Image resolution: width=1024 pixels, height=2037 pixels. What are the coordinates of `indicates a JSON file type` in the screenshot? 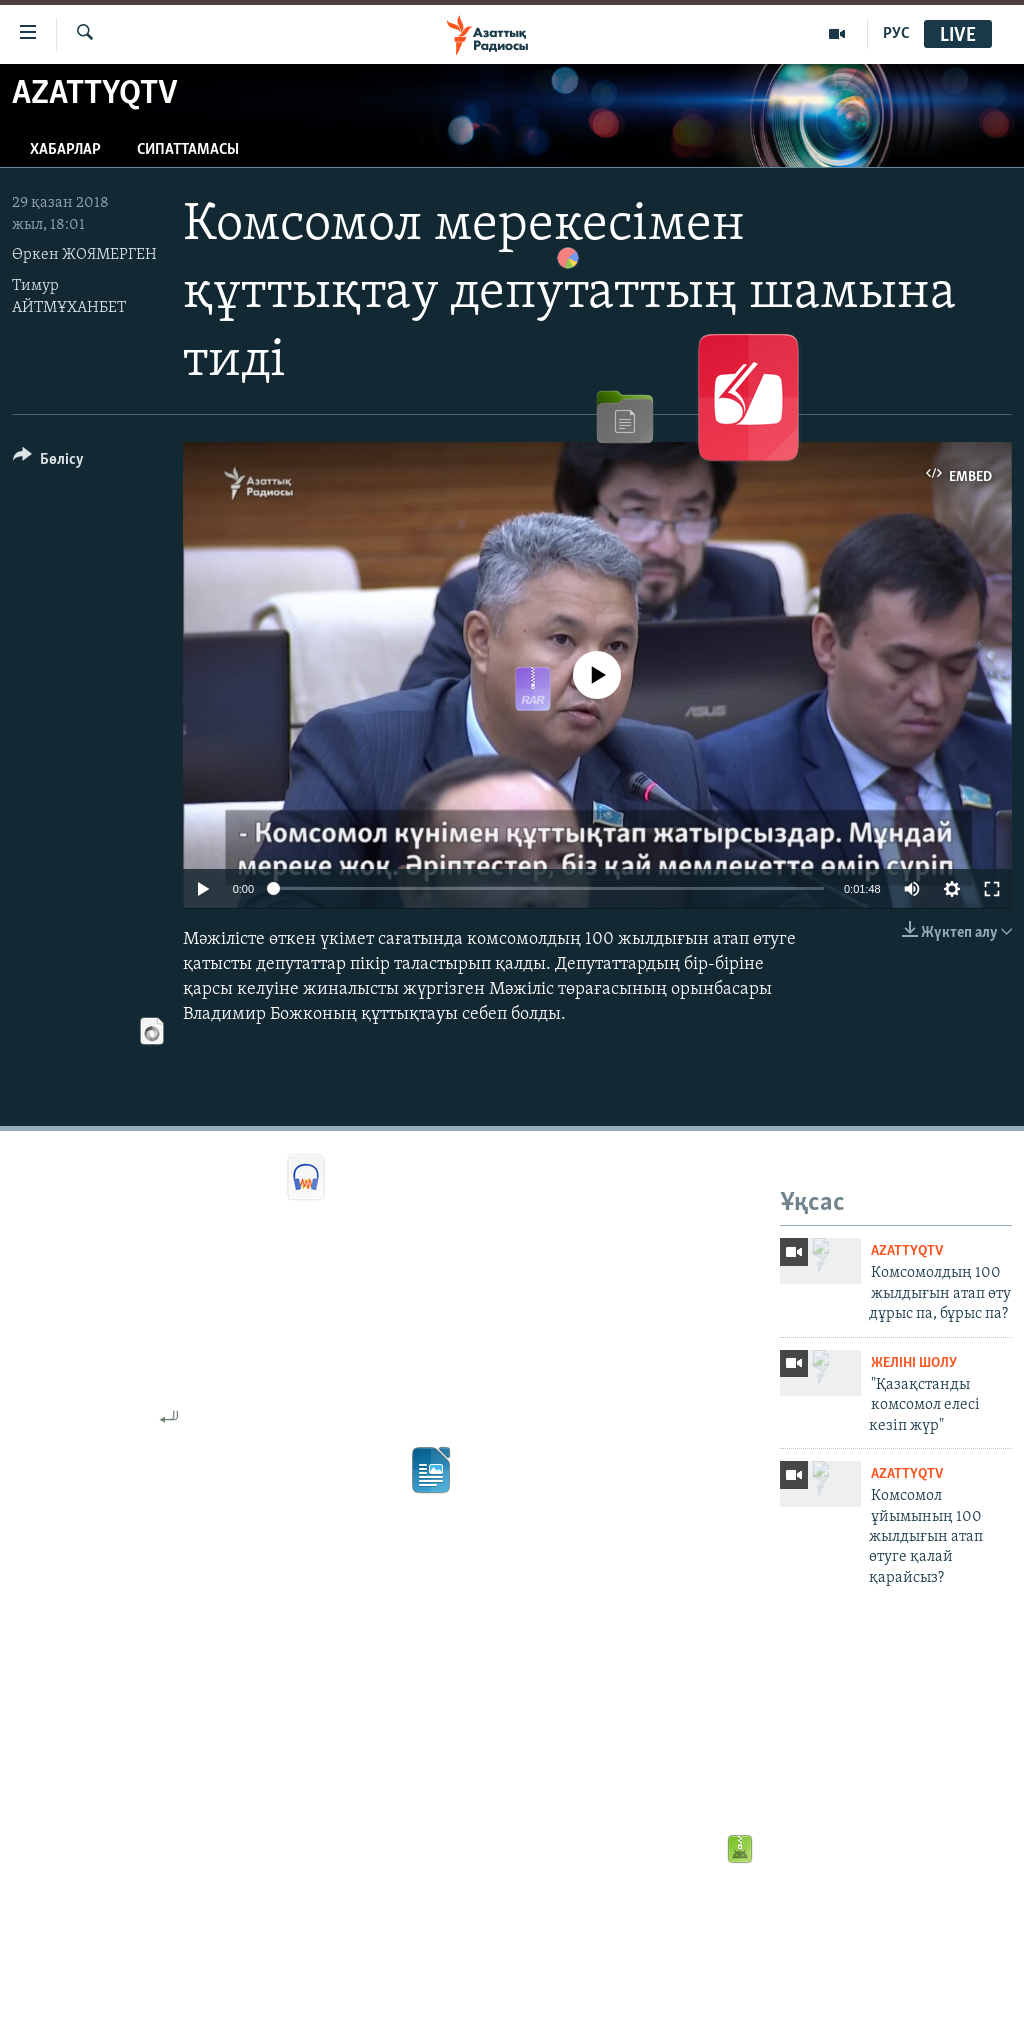 It's located at (152, 1031).